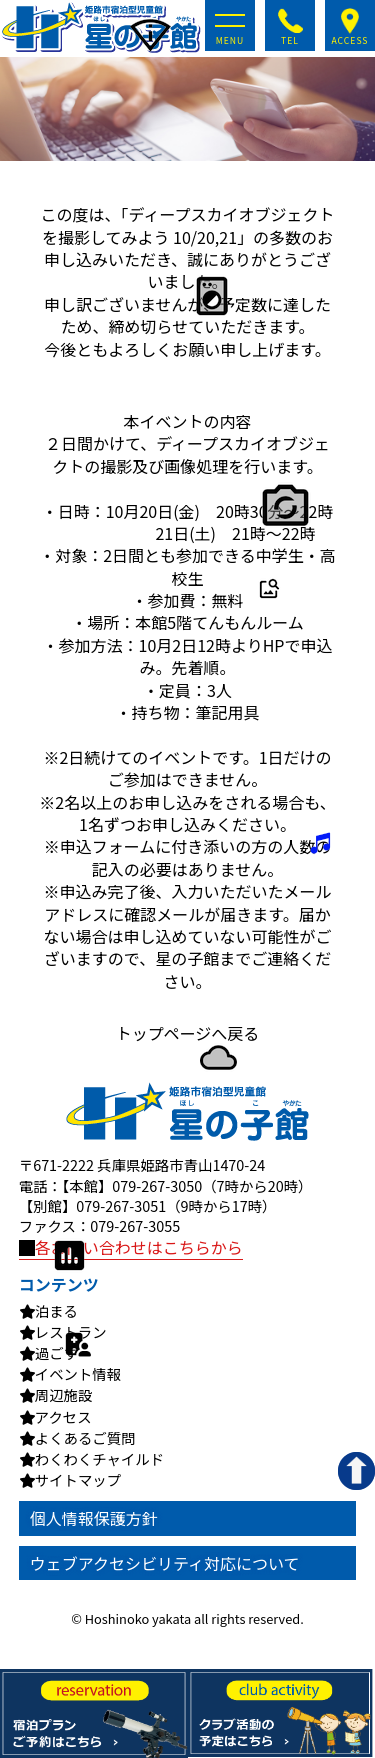 This screenshot has height=1758, width=375. Describe the element at coordinates (218, 1057) in the screenshot. I see `access cloud storage` at that location.